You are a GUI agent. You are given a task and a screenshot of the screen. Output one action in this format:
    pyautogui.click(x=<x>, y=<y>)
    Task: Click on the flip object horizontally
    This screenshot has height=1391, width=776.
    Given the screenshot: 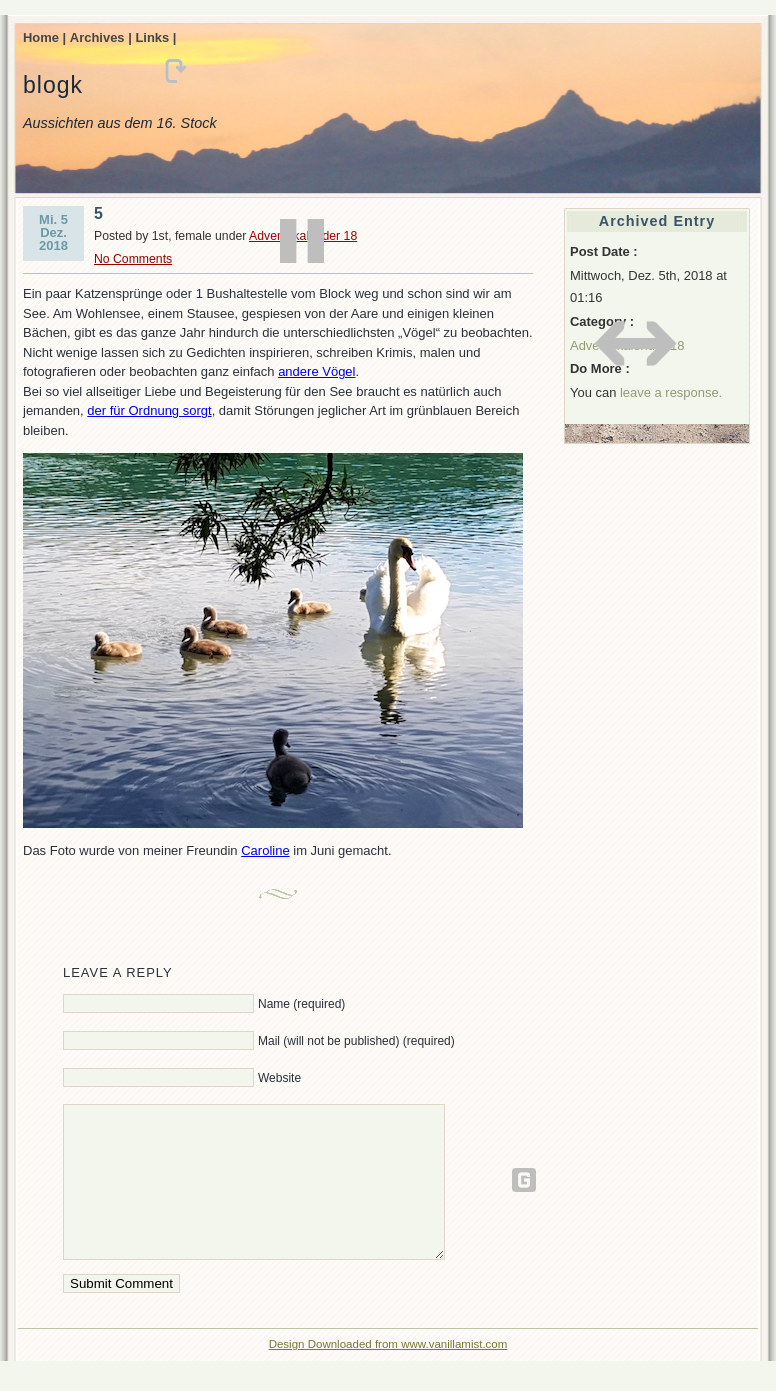 What is the action you would take?
    pyautogui.click(x=635, y=343)
    